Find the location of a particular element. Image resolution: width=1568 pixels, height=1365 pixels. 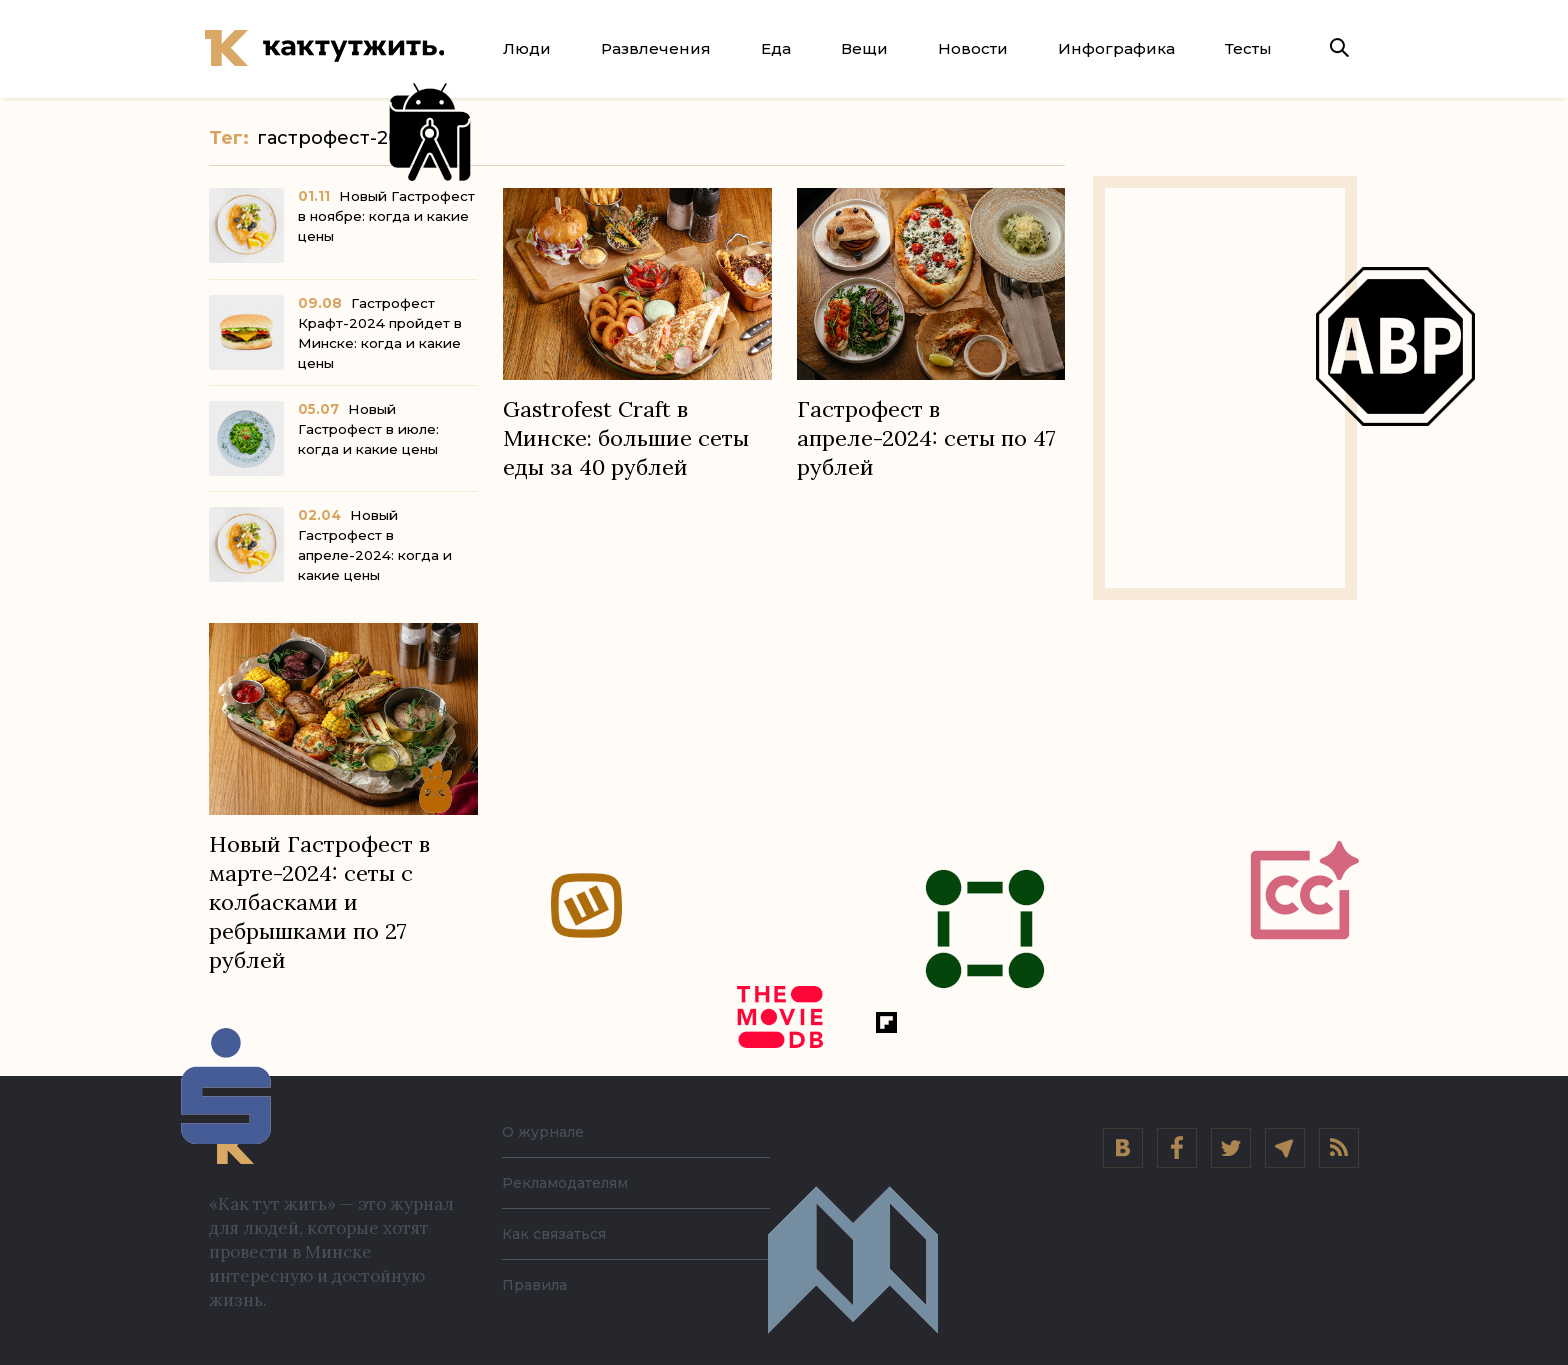

pinia state management library logo is located at coordinates (435, 786).